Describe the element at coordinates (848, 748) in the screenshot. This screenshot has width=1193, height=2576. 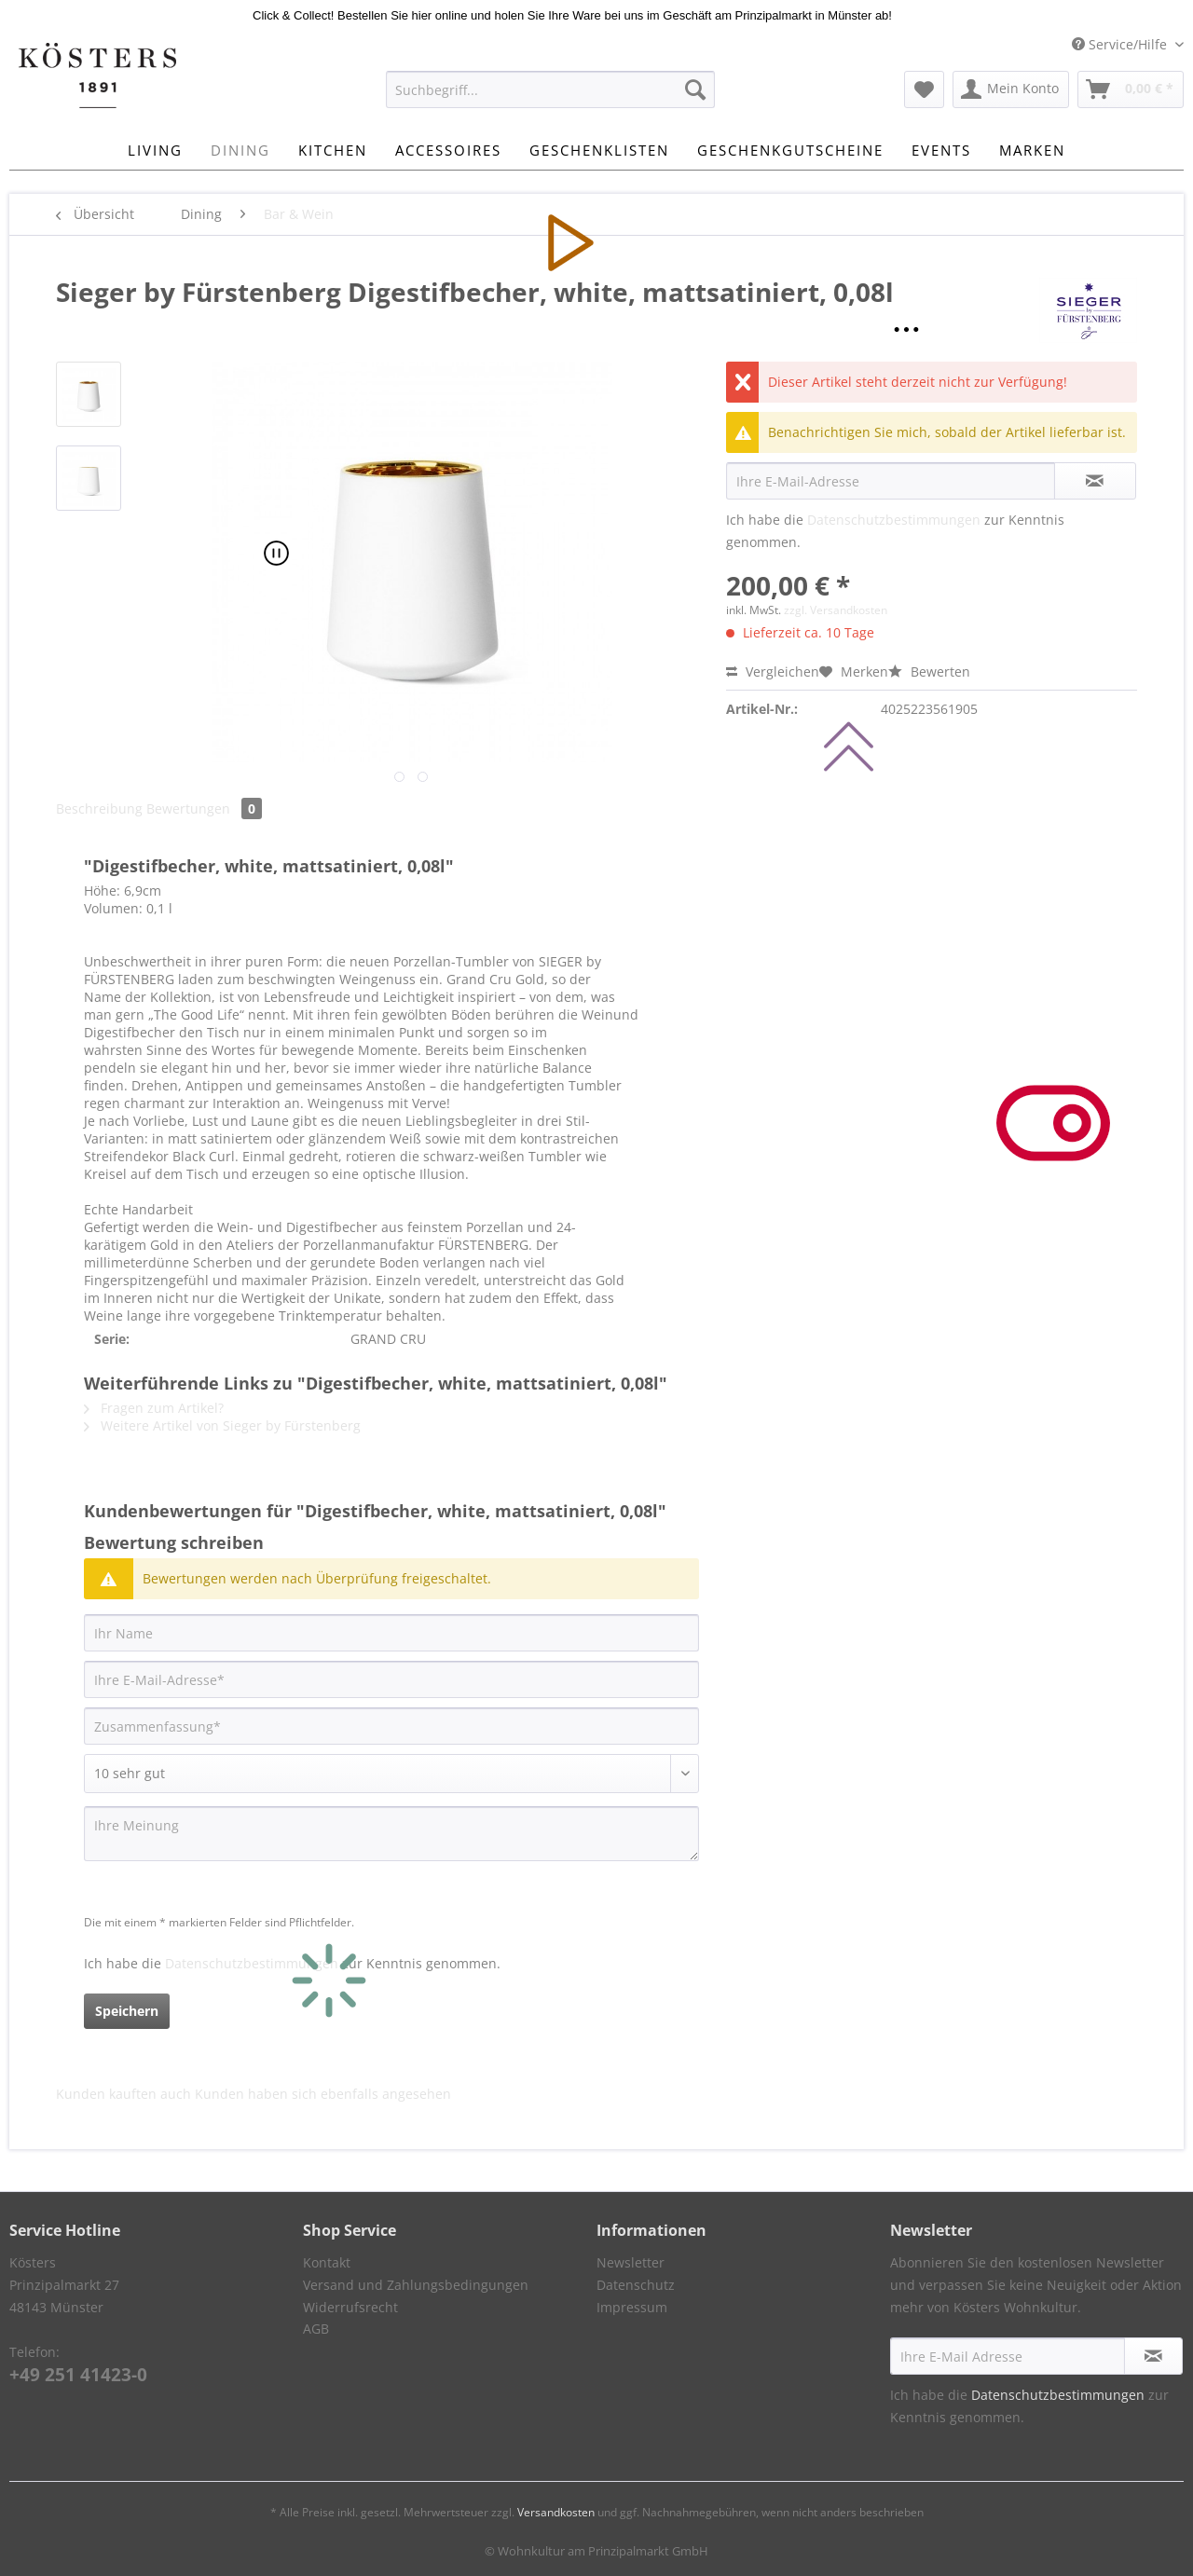
I see `scroll to top of page` at that location.